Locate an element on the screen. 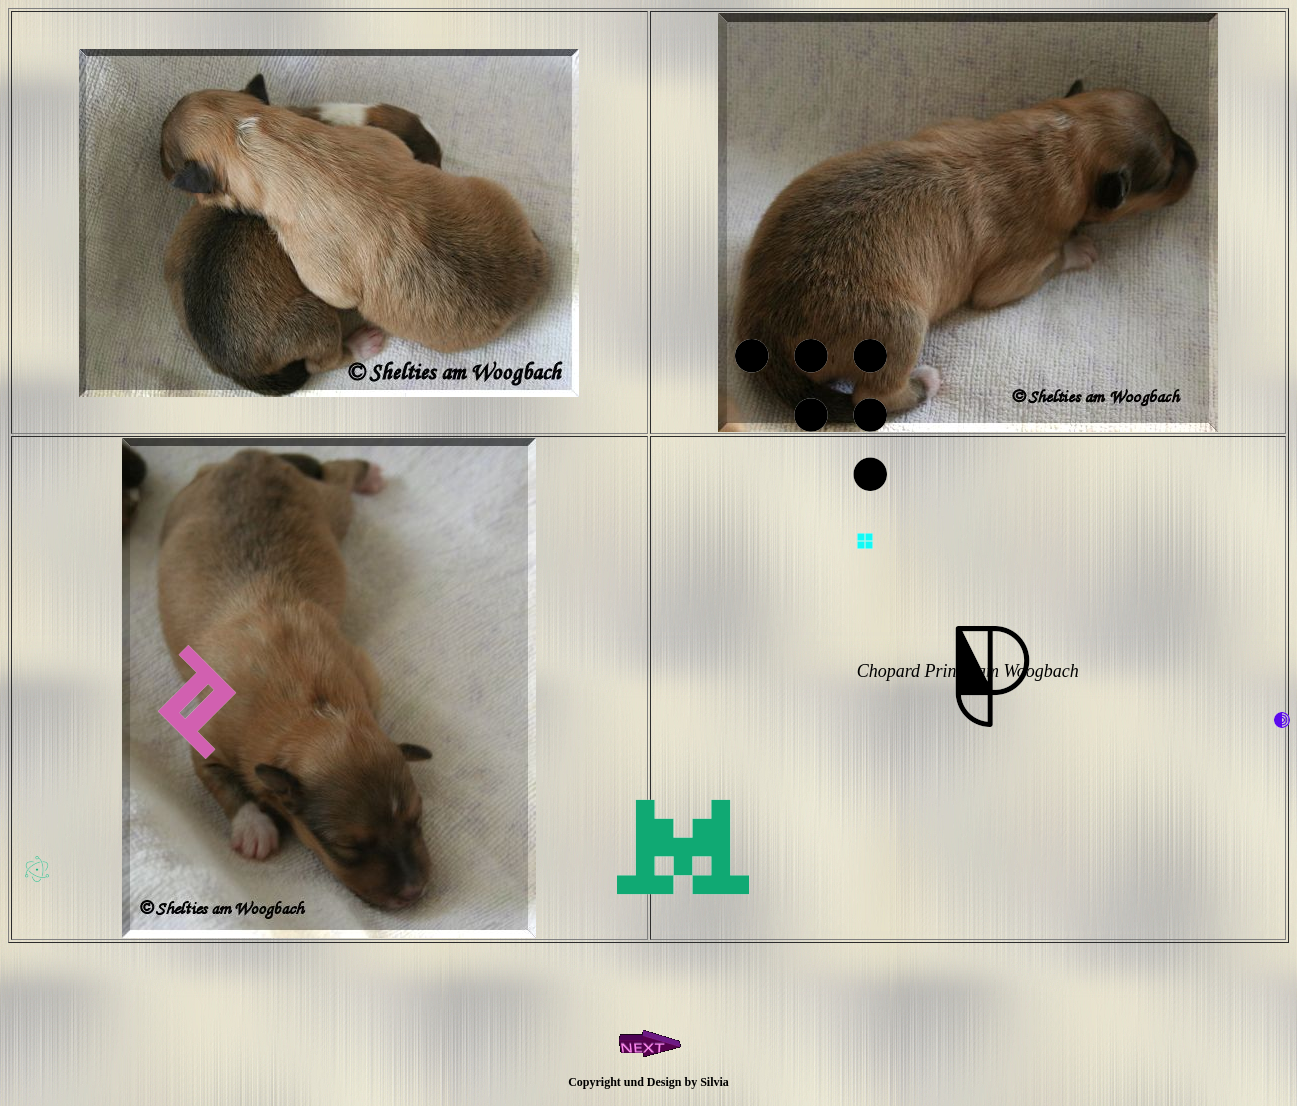 The width and height of the screenshot is (1297, 1106). open tor browser for anonymous web browsing is located at coordinates (1282, 720).